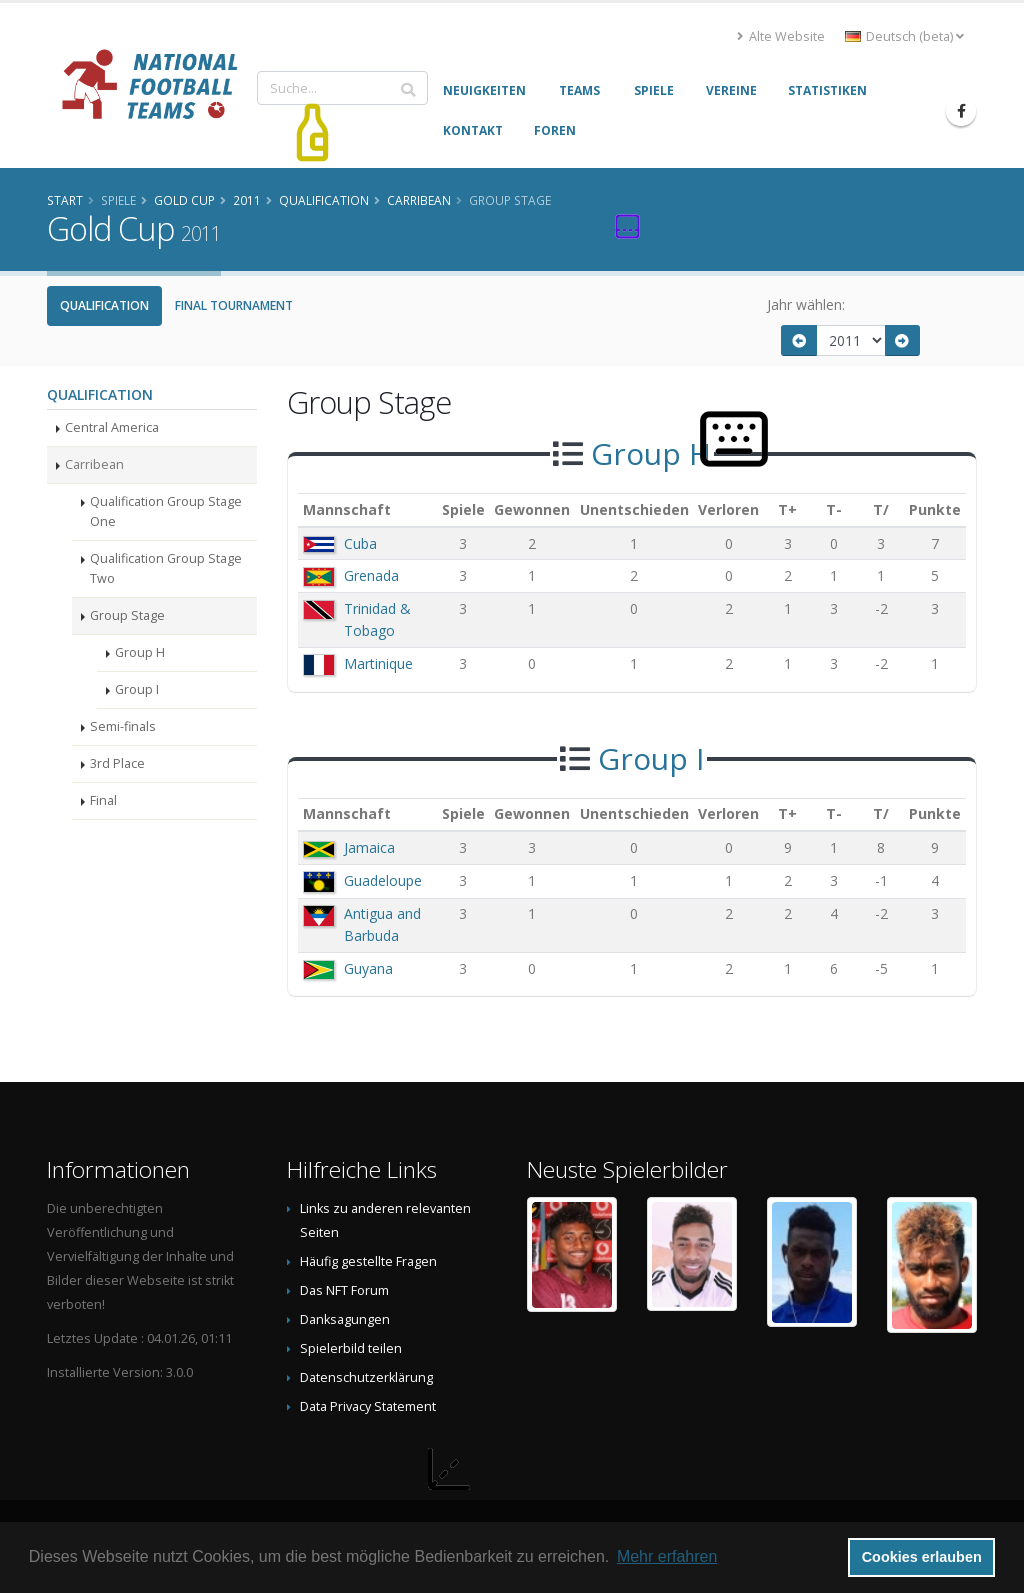 The height and width of the screenshot is (1593, 1024). What do you see at coordinates (734, 439) in the screenshot?
I see `open the on-screen keyboard` at bounding box center [734, 439].